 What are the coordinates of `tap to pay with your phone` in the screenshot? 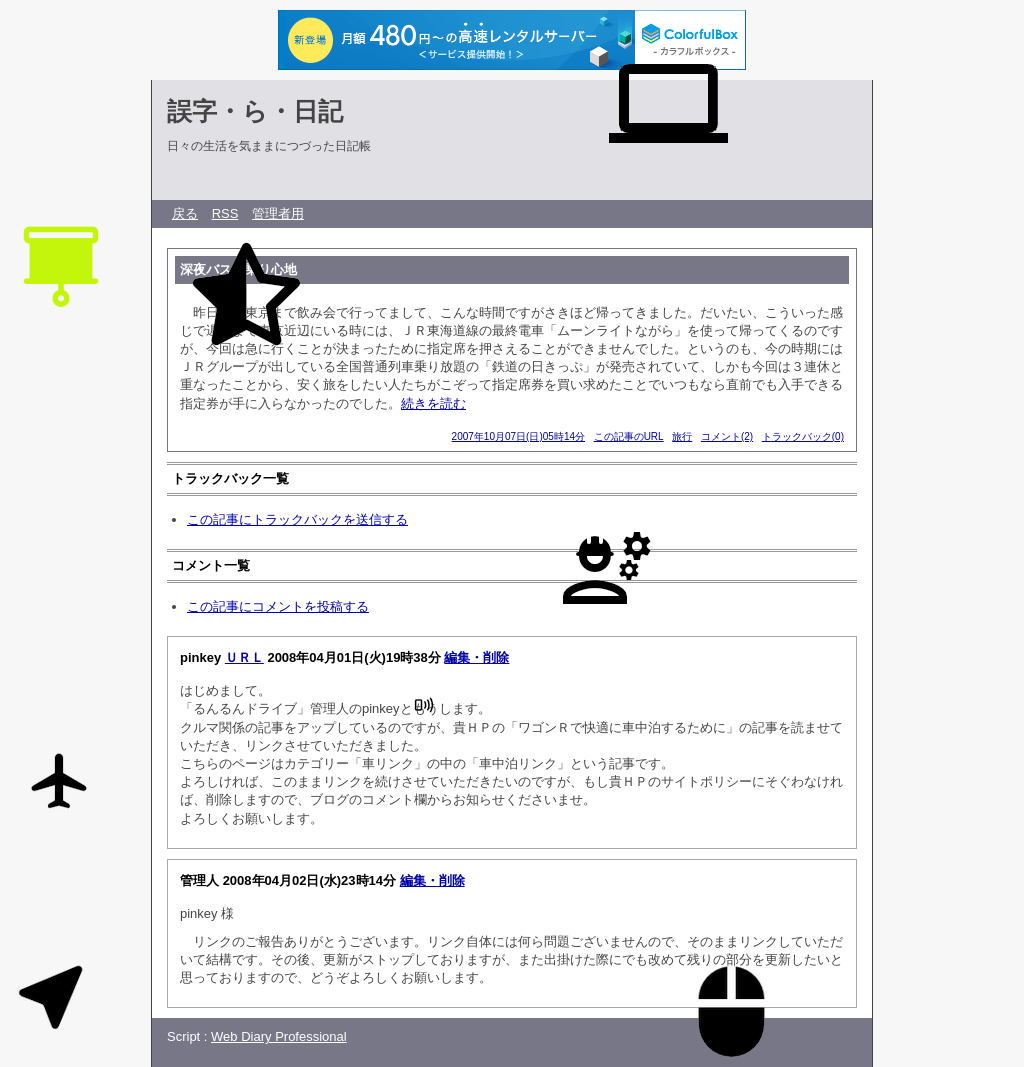 It's located at (424, 705).